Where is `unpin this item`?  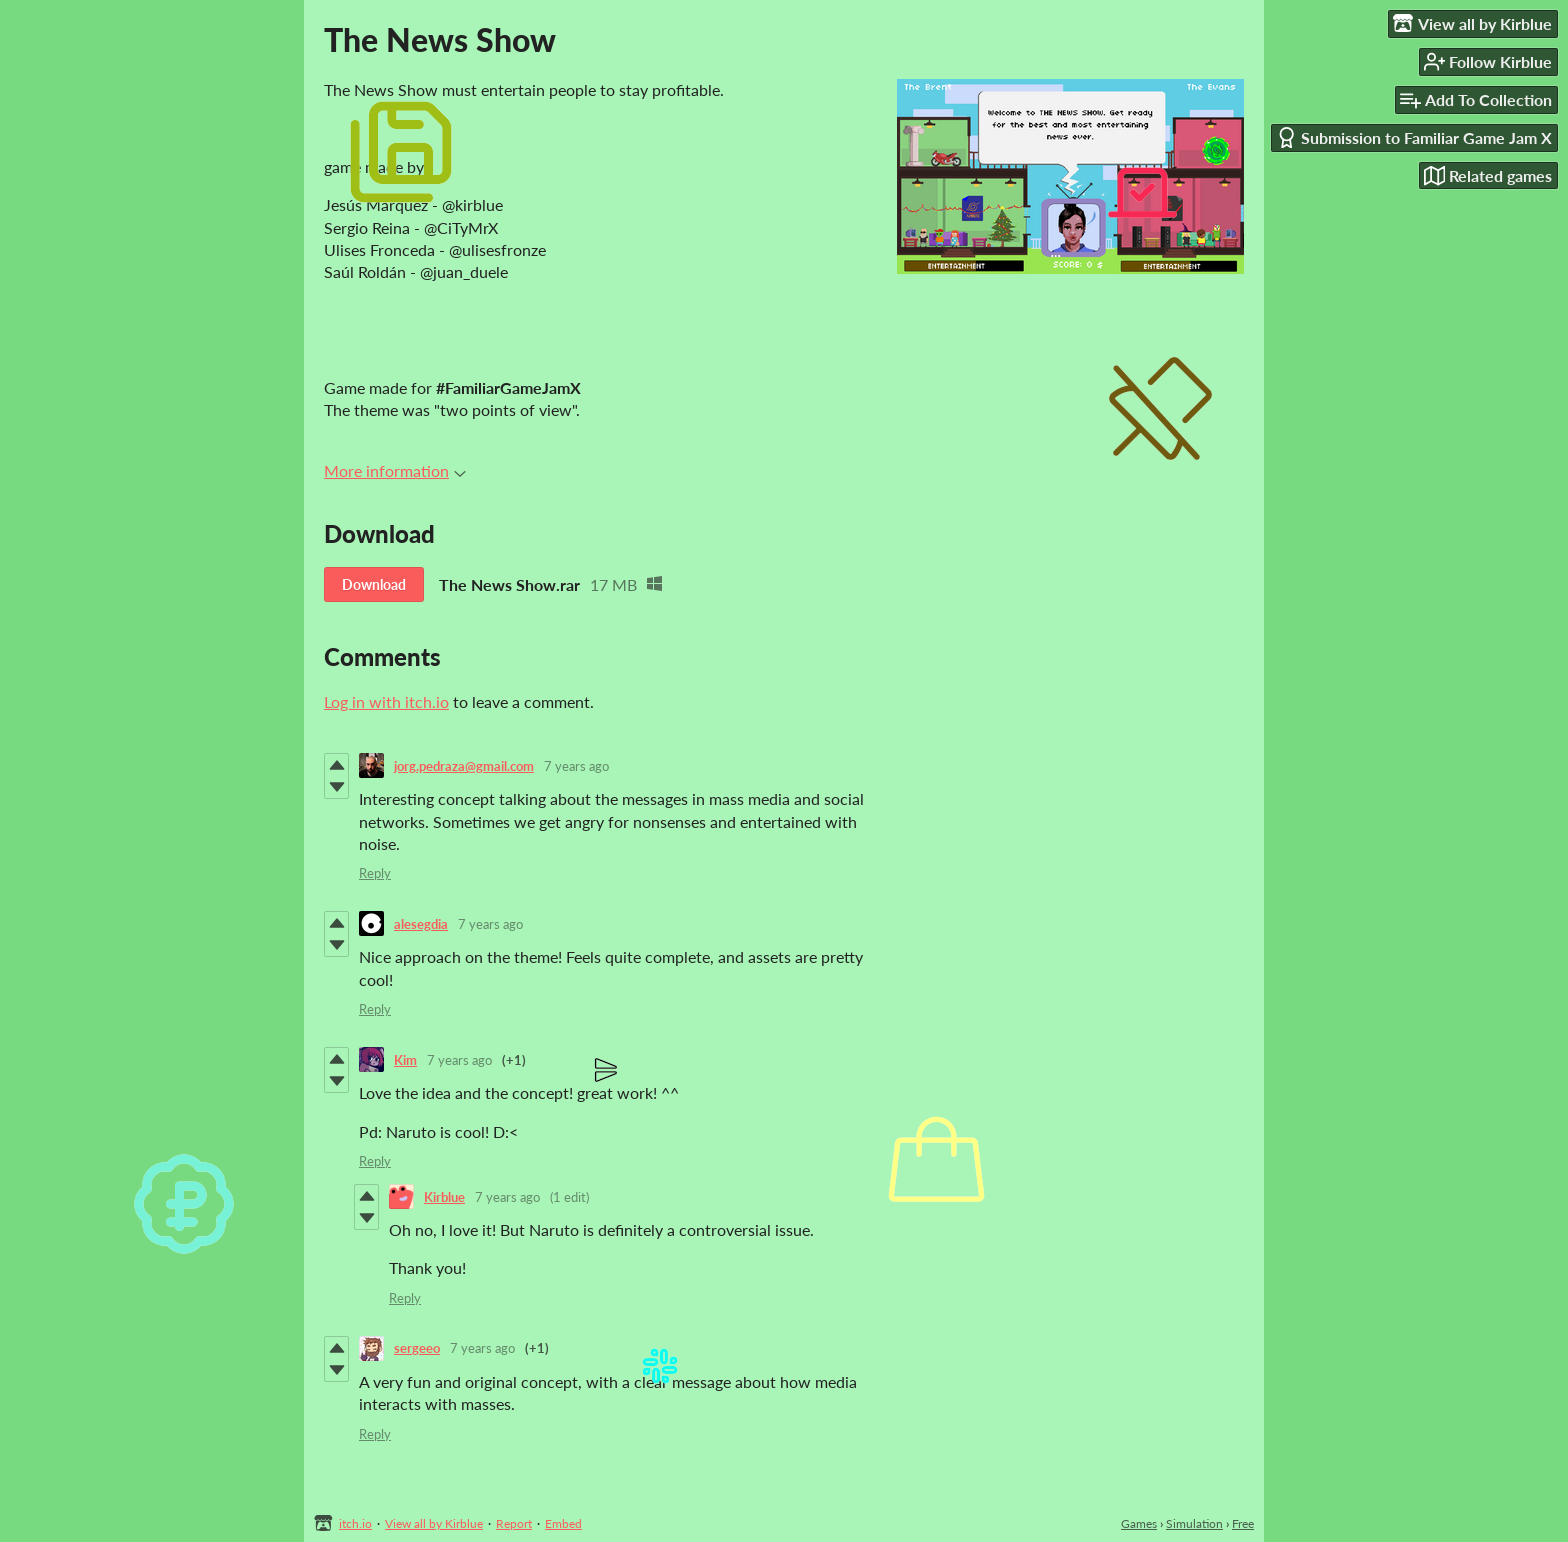 unpin this item is located at coordinates (1156, 412).